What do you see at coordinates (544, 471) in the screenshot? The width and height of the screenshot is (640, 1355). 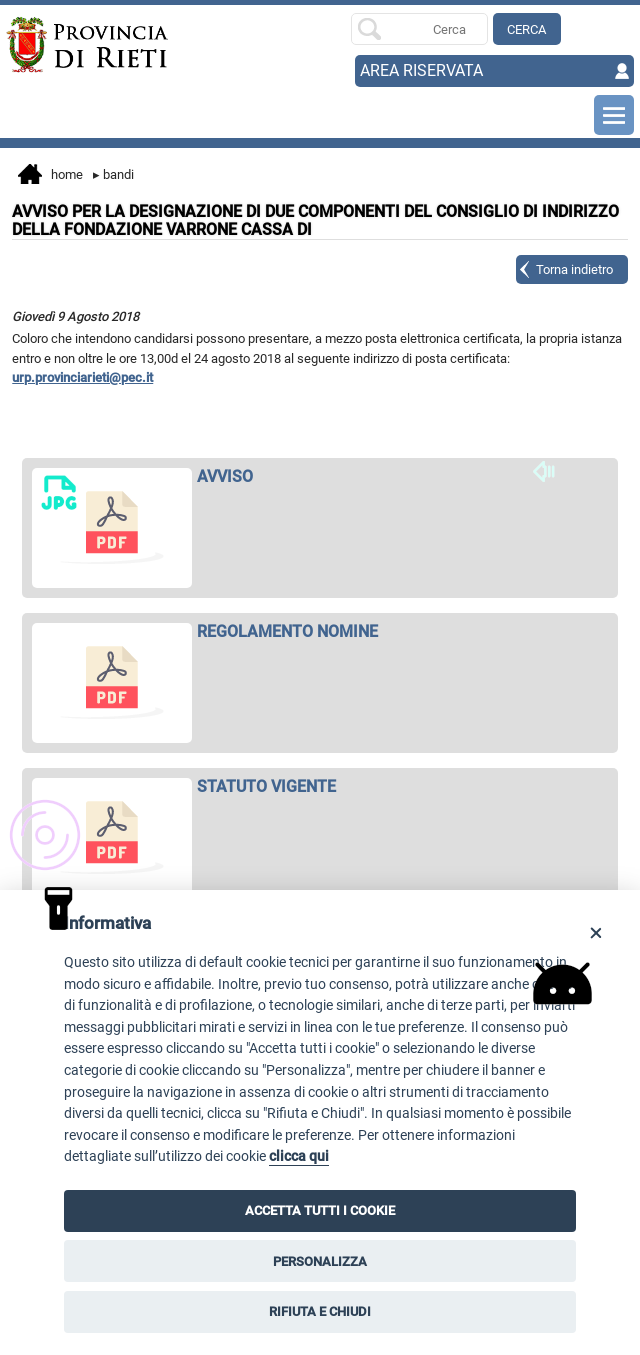 I see `go back multiple steps` at bounding box center [544, 471].